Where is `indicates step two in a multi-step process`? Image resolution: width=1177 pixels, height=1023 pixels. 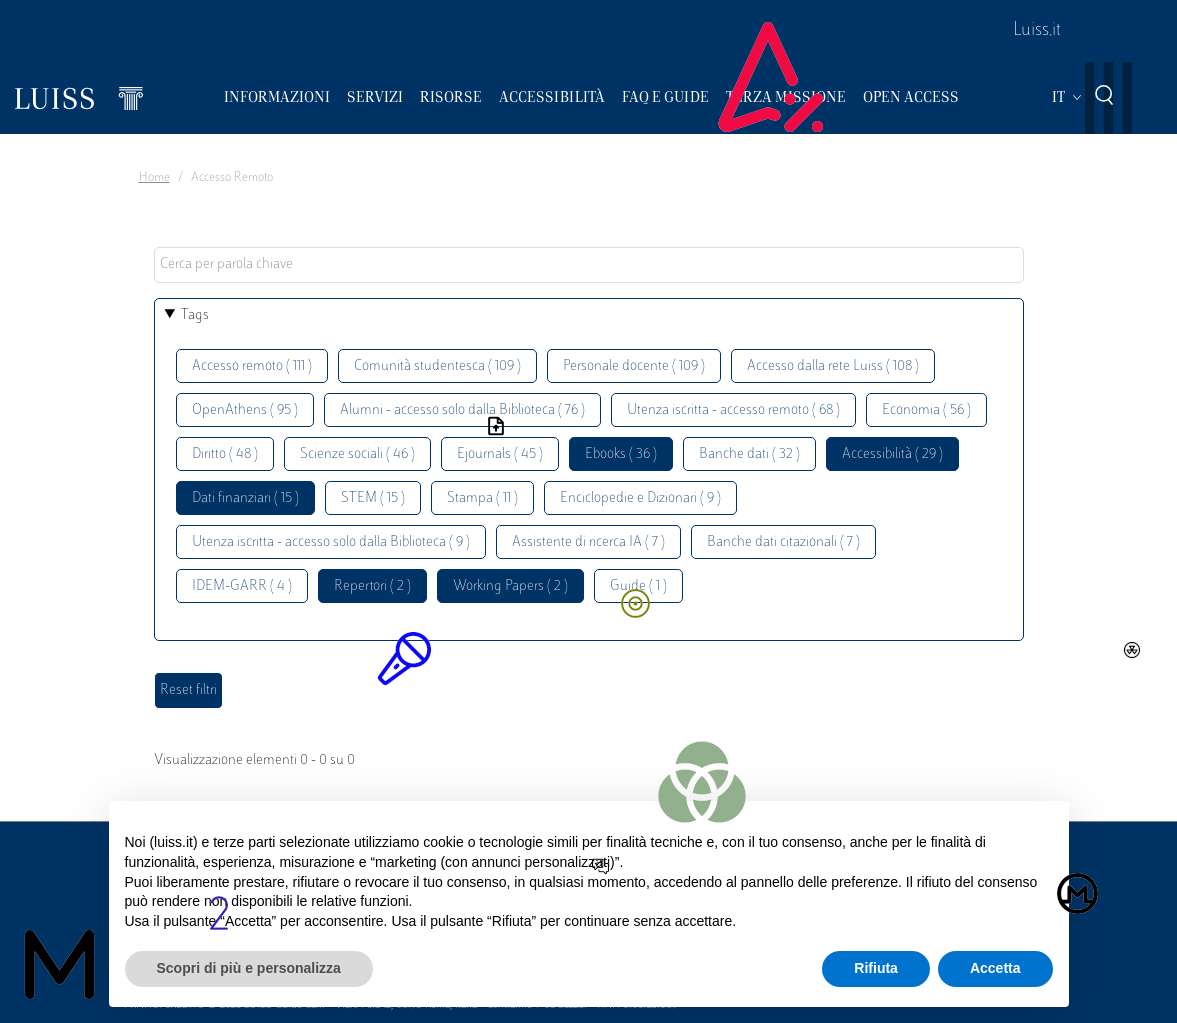
indicates step two in a multi-step process is located at coordinates (219, 913).